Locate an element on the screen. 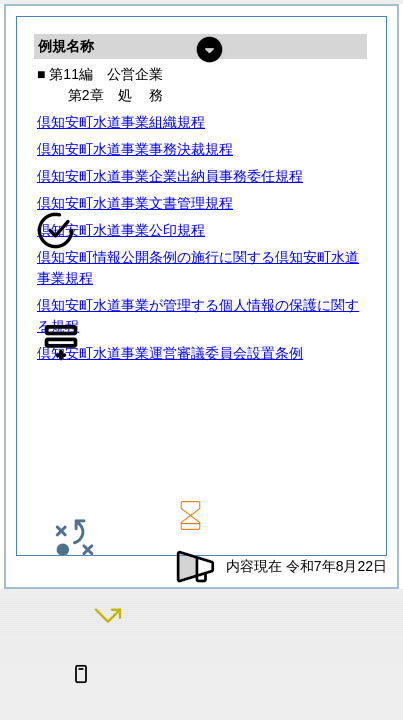 This screenshot has height=720, width=403. task completed successfully is located at coordinates (55, 230).